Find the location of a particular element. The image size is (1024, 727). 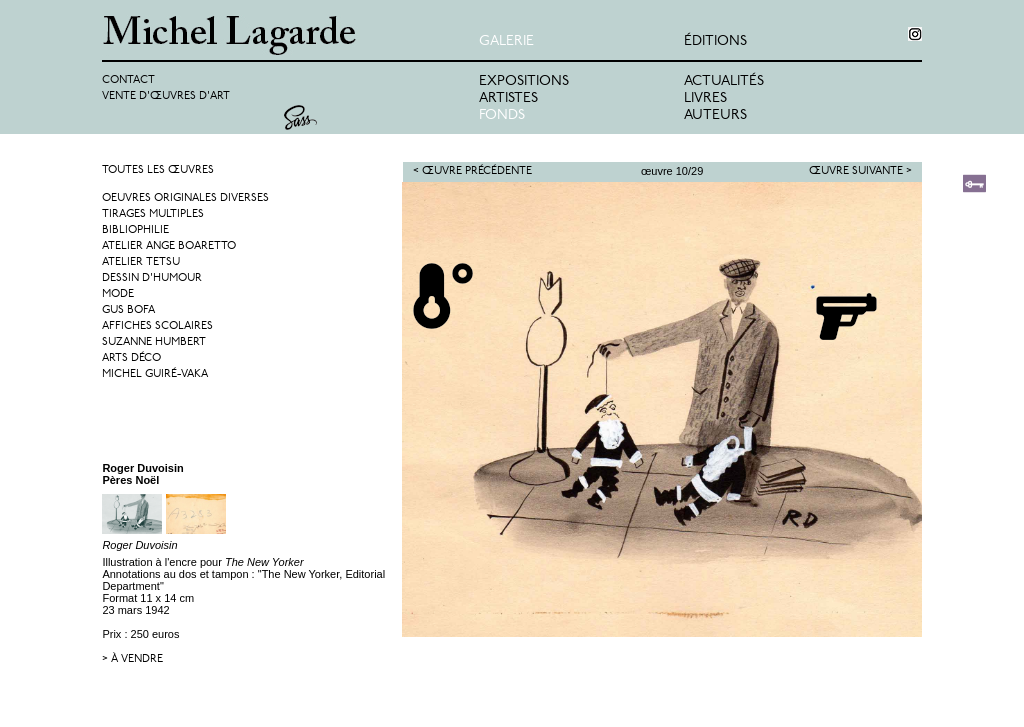

indicates low temperature reading is located at coordinates (440, 296).